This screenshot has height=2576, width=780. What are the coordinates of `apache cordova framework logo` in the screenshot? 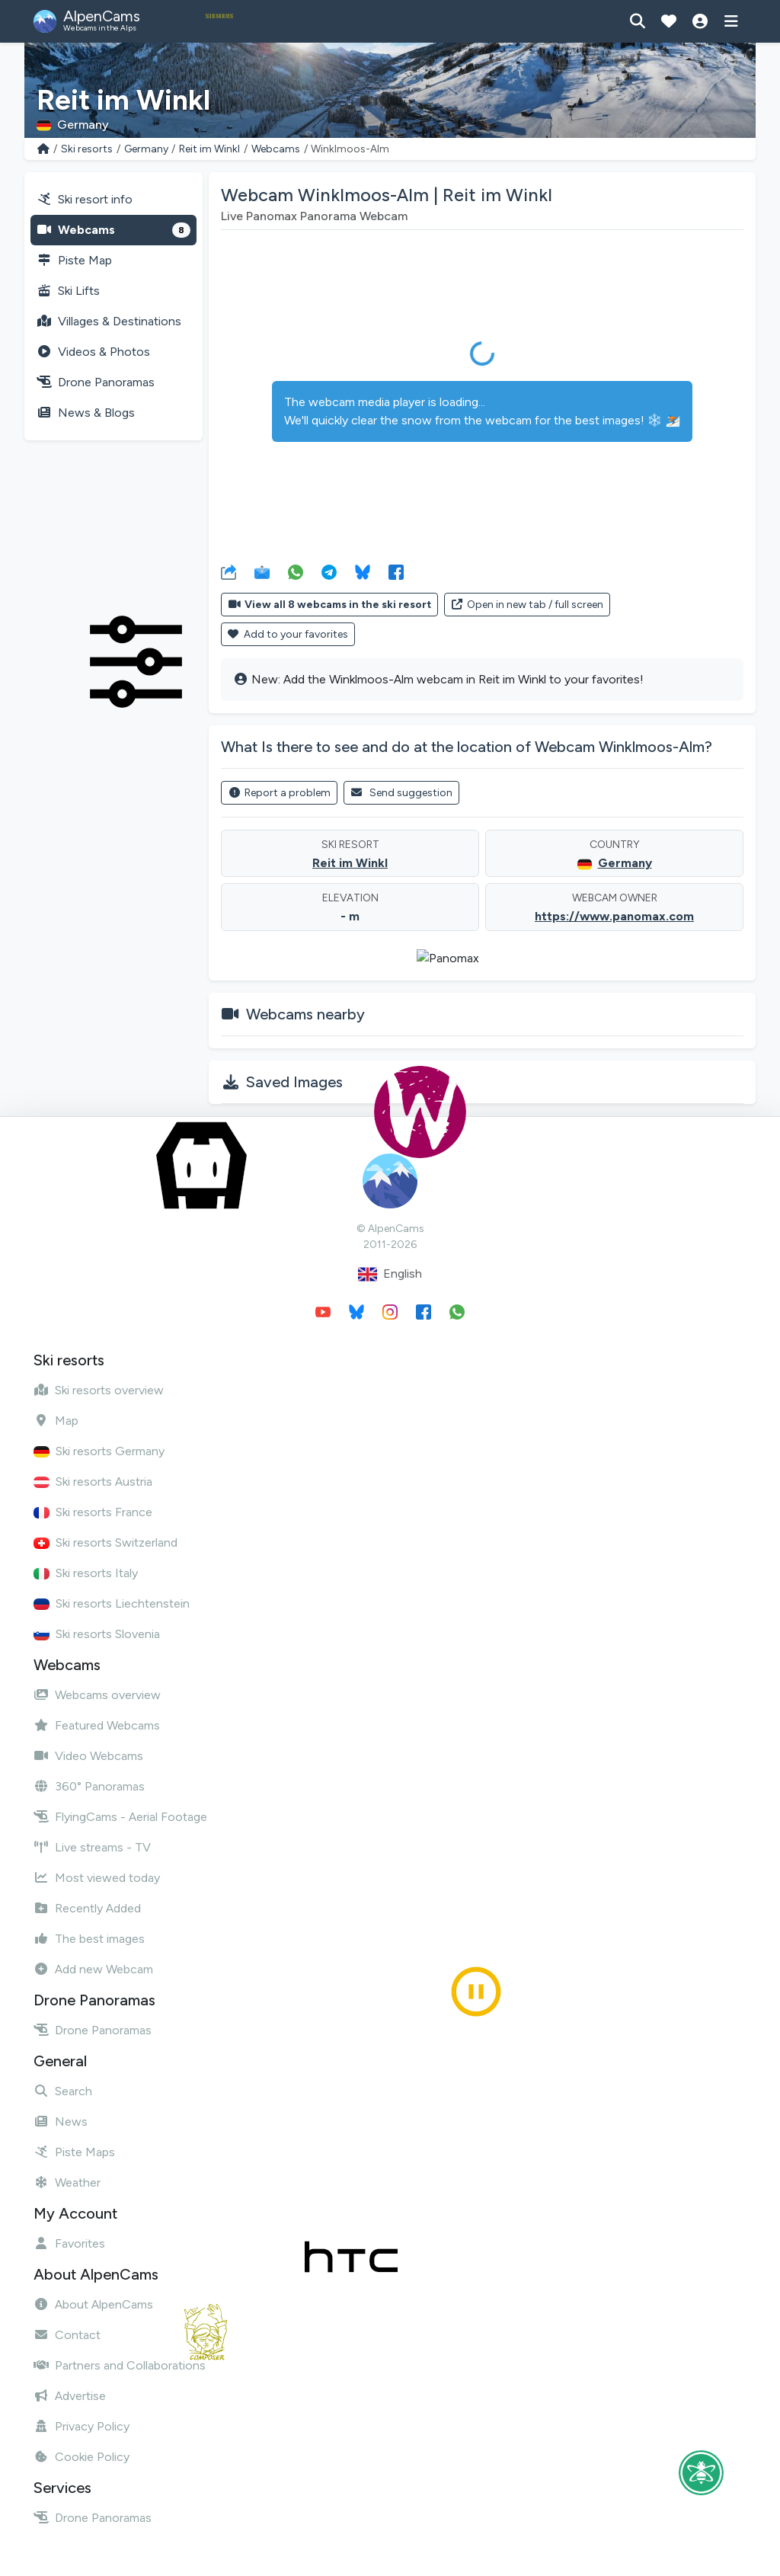 It's located at (201, 1165).